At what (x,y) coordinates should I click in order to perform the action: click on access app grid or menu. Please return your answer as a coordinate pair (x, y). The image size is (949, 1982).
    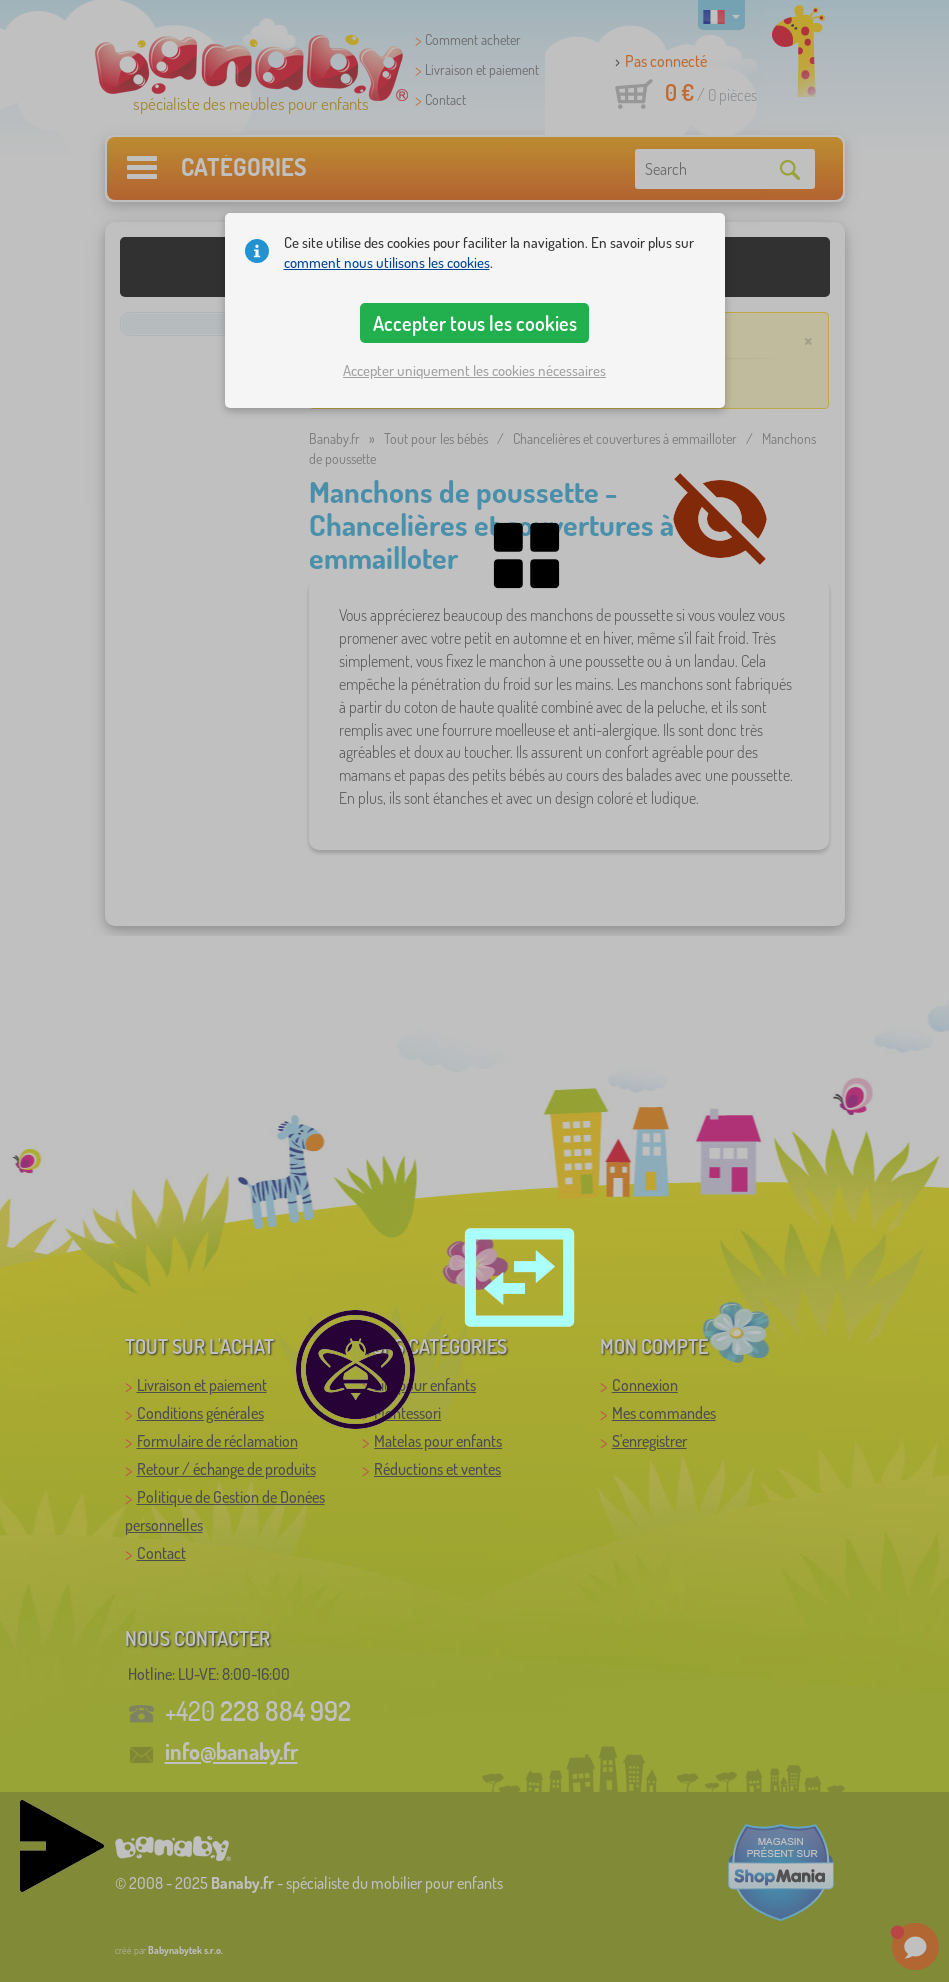
    Looking at the image, I should click on (526, 555).